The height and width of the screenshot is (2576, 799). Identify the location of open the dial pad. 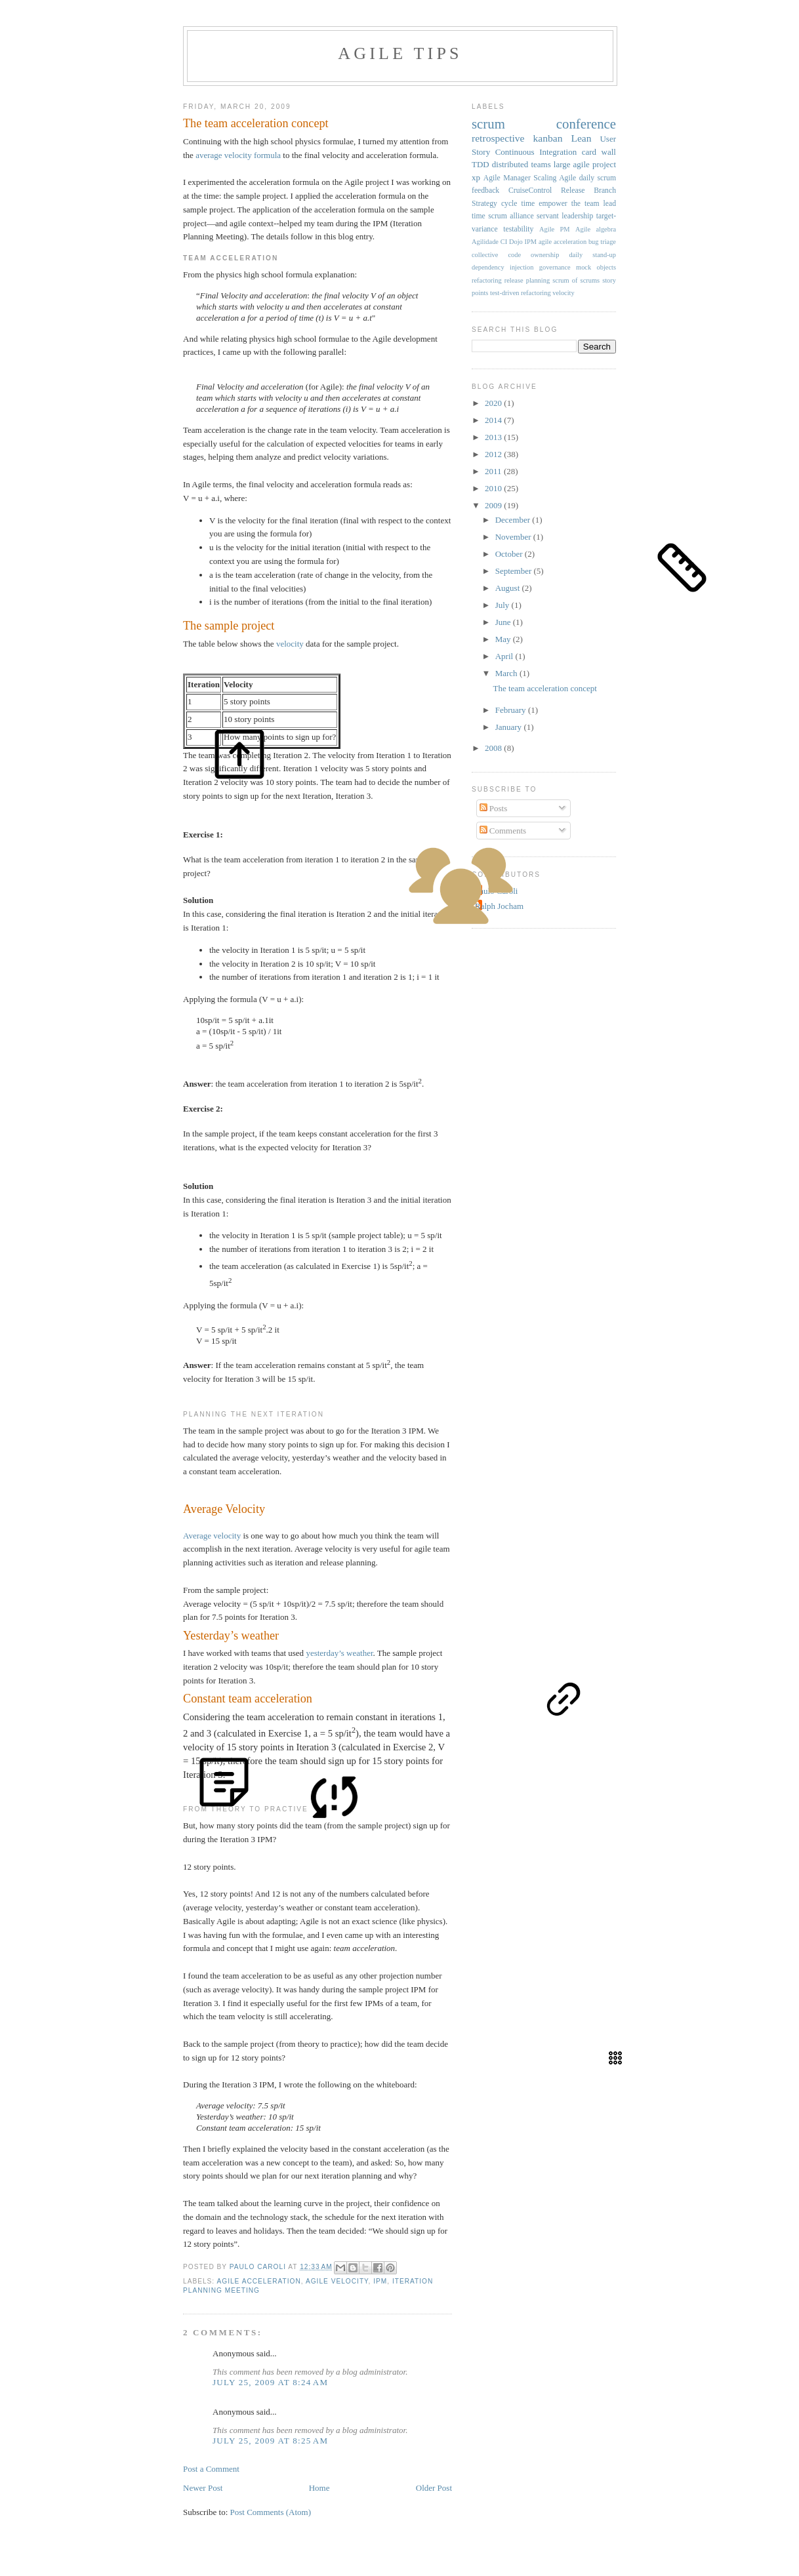
(615, 2058).